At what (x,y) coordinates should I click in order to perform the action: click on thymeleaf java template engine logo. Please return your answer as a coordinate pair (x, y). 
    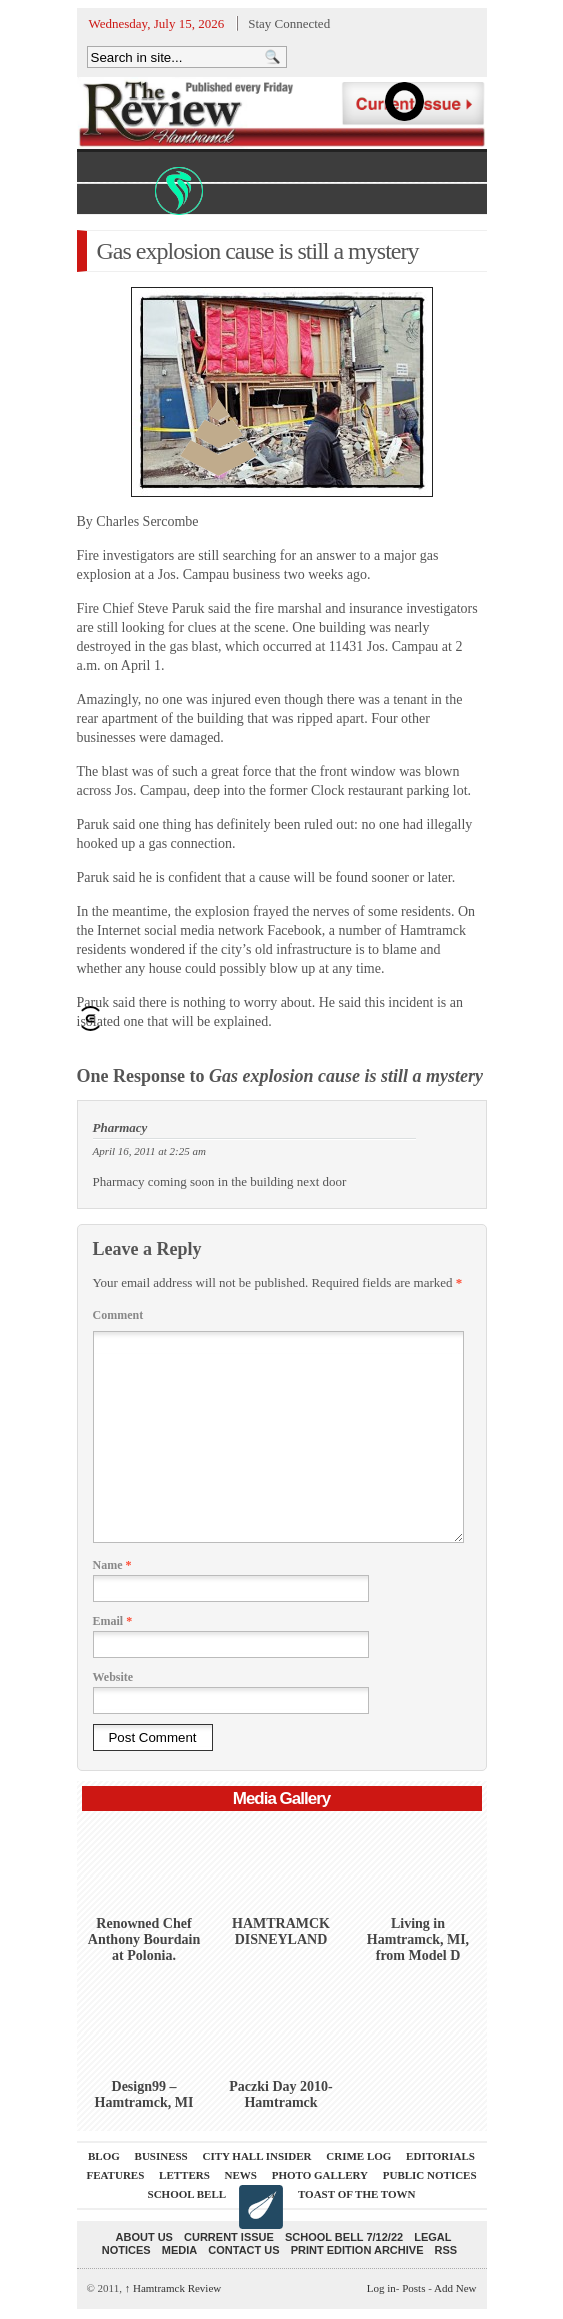
    Looking at the image, I should click on (261, 2207).